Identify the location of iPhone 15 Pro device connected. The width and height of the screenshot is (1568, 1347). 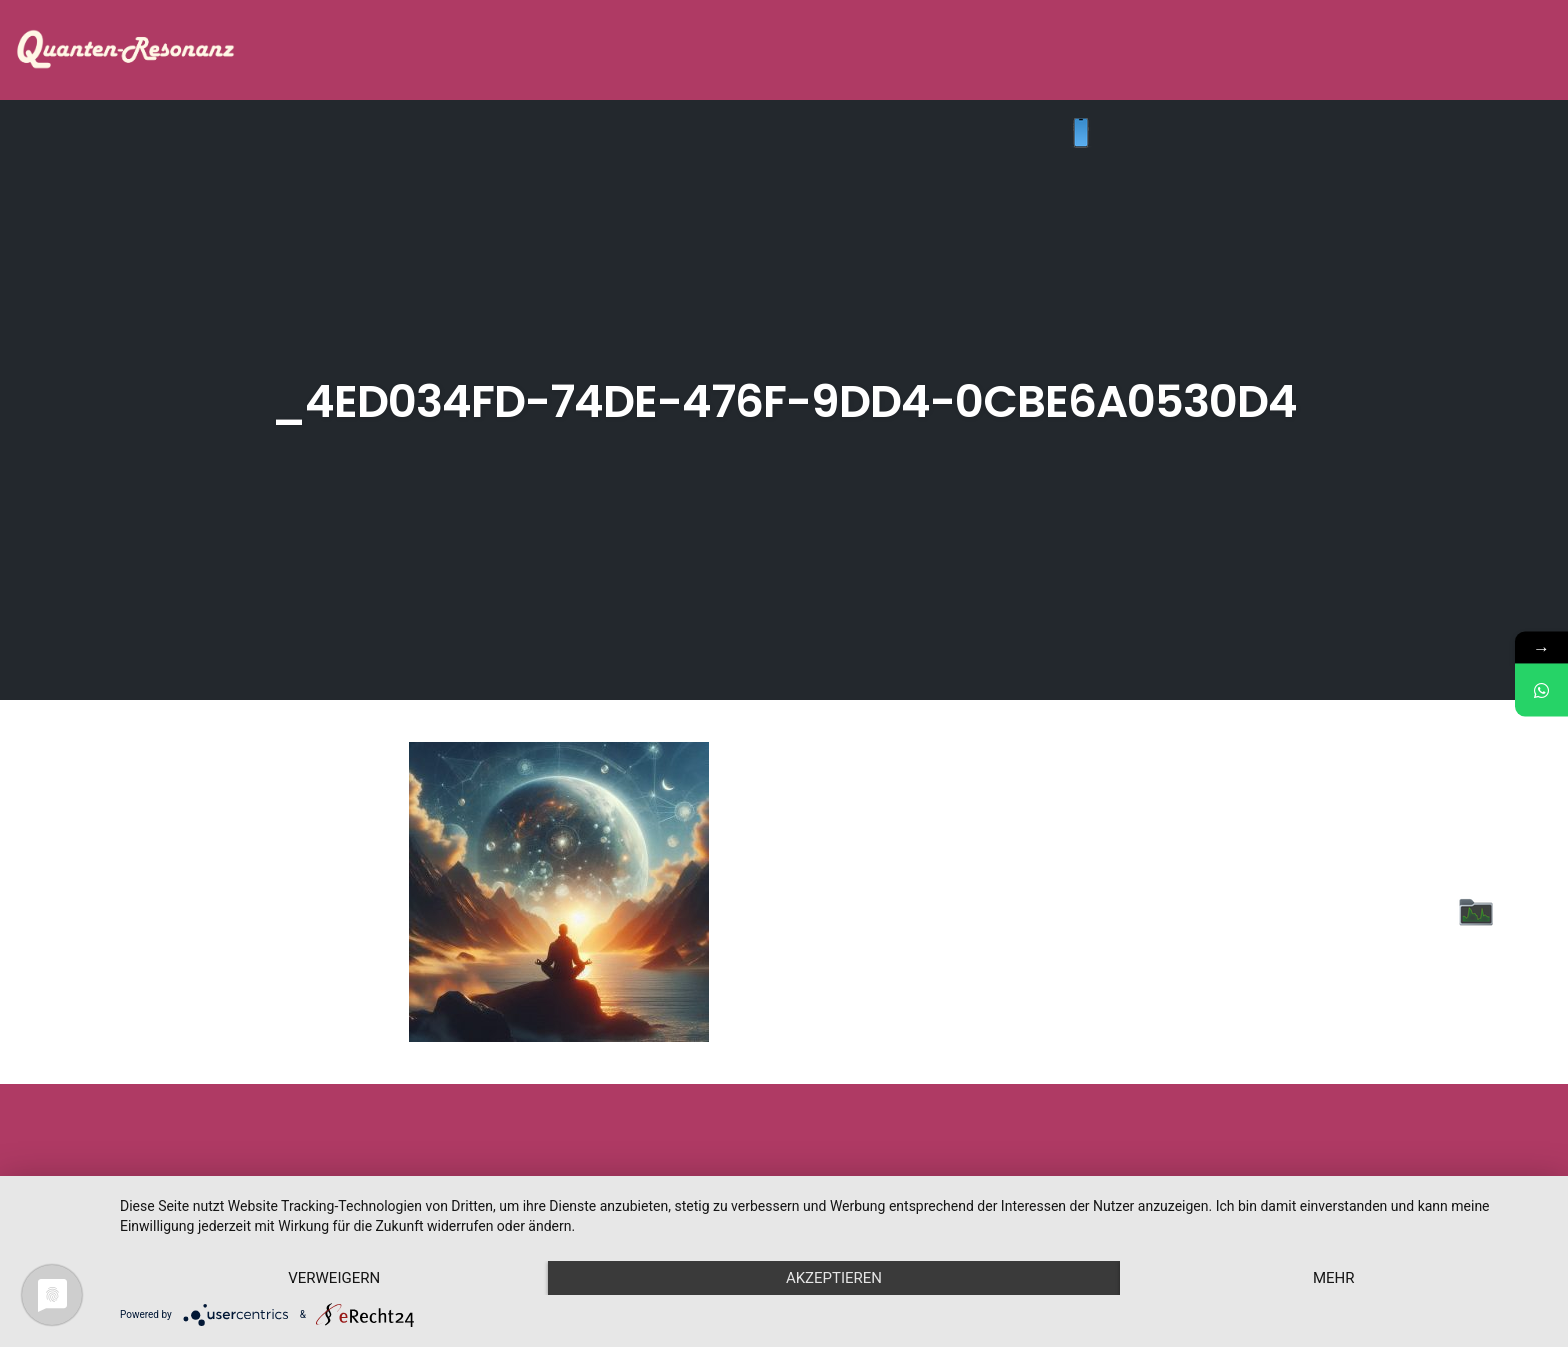
(1081, 133).